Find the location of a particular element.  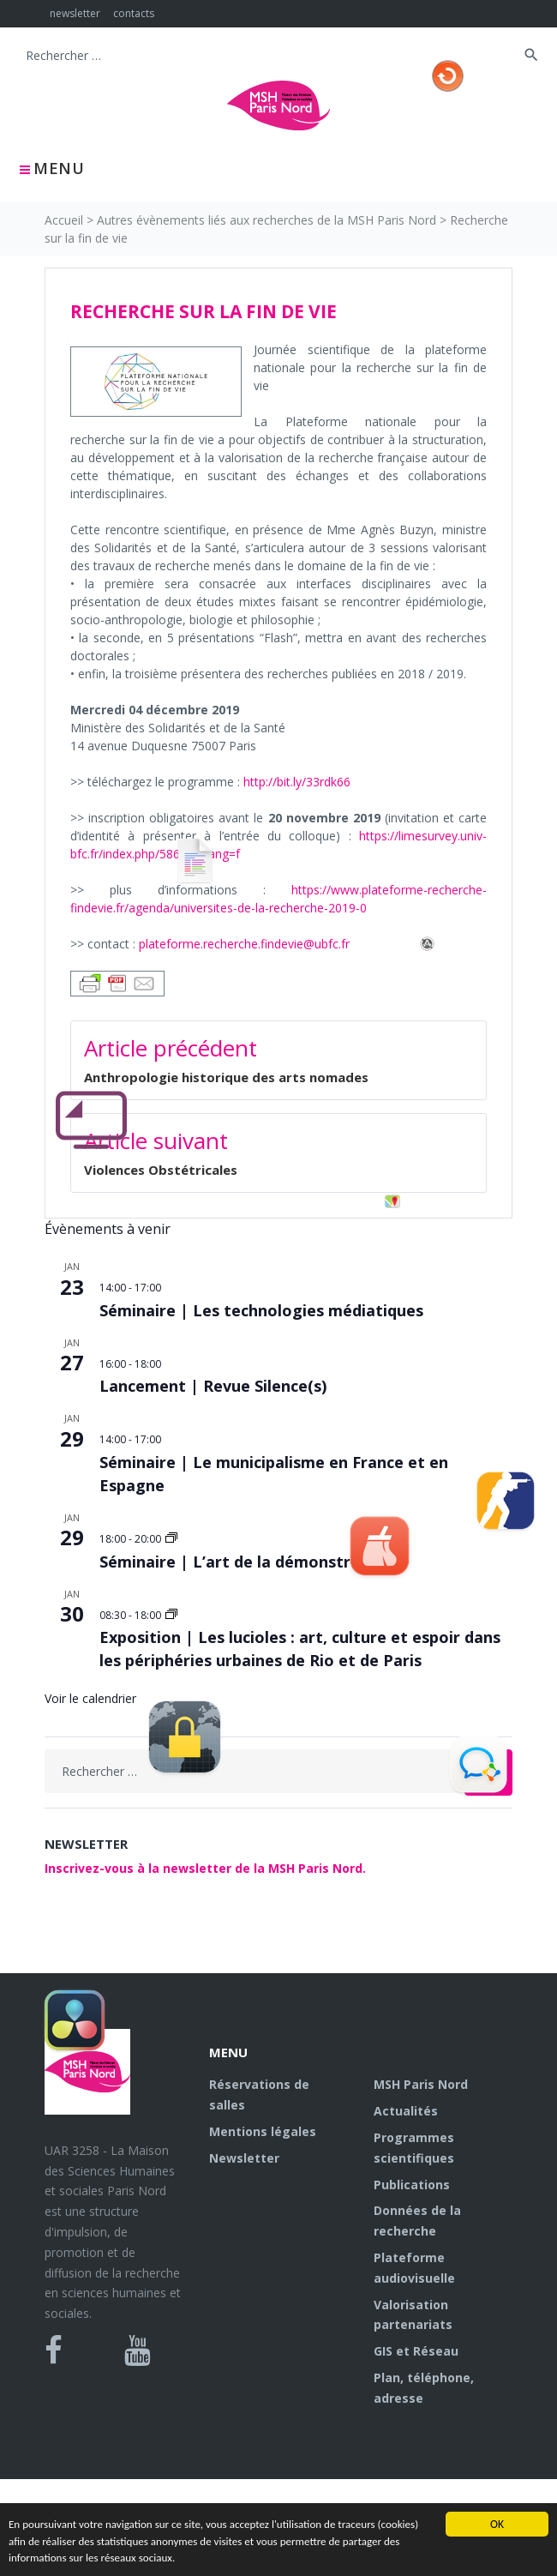

manage browser security and SSL certificate settings is located at coordinates (184, 1736).